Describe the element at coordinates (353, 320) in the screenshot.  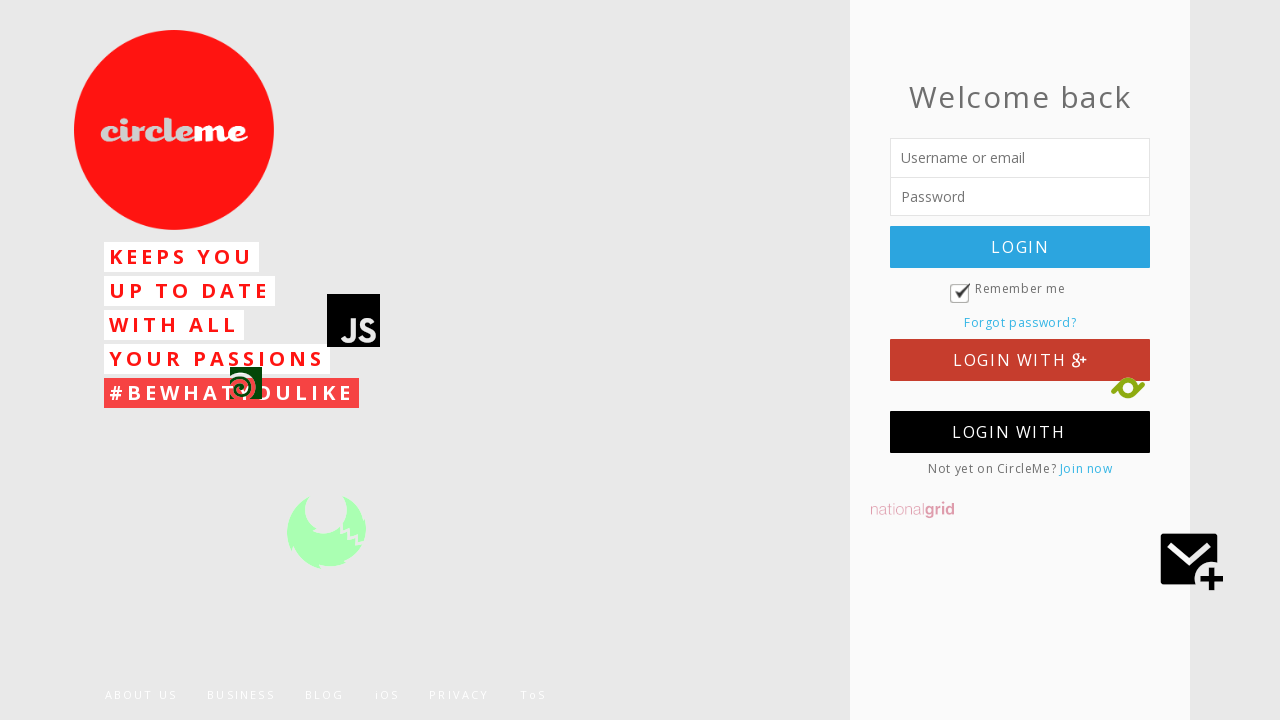
I see `JavaScript programming language logo` at that location.